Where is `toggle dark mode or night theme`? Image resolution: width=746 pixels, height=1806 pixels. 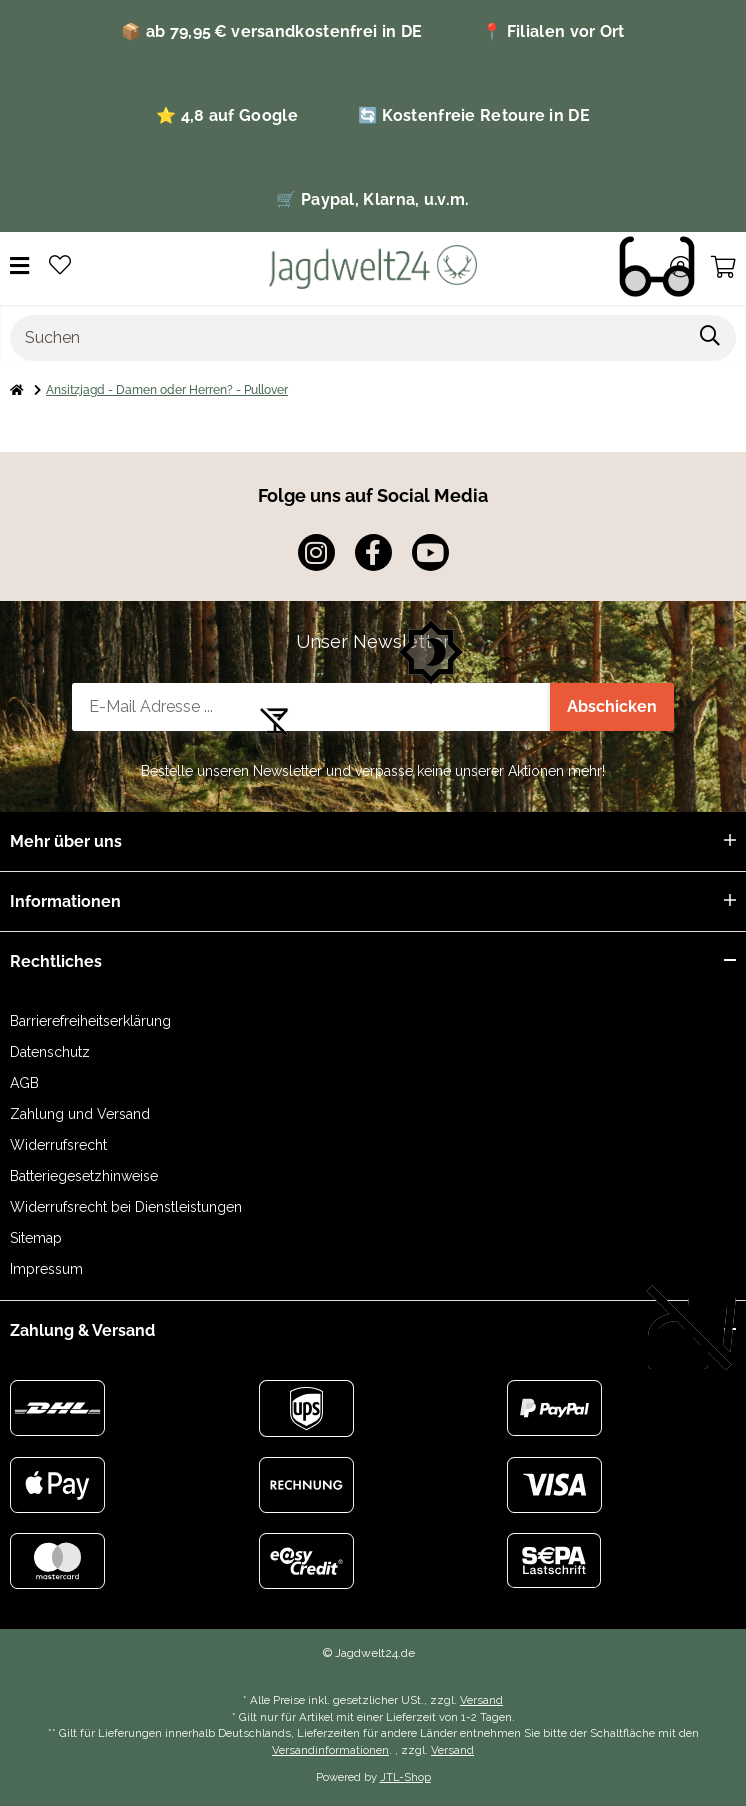 toggle dark mode or night theme is located at coordinates (431, 652).